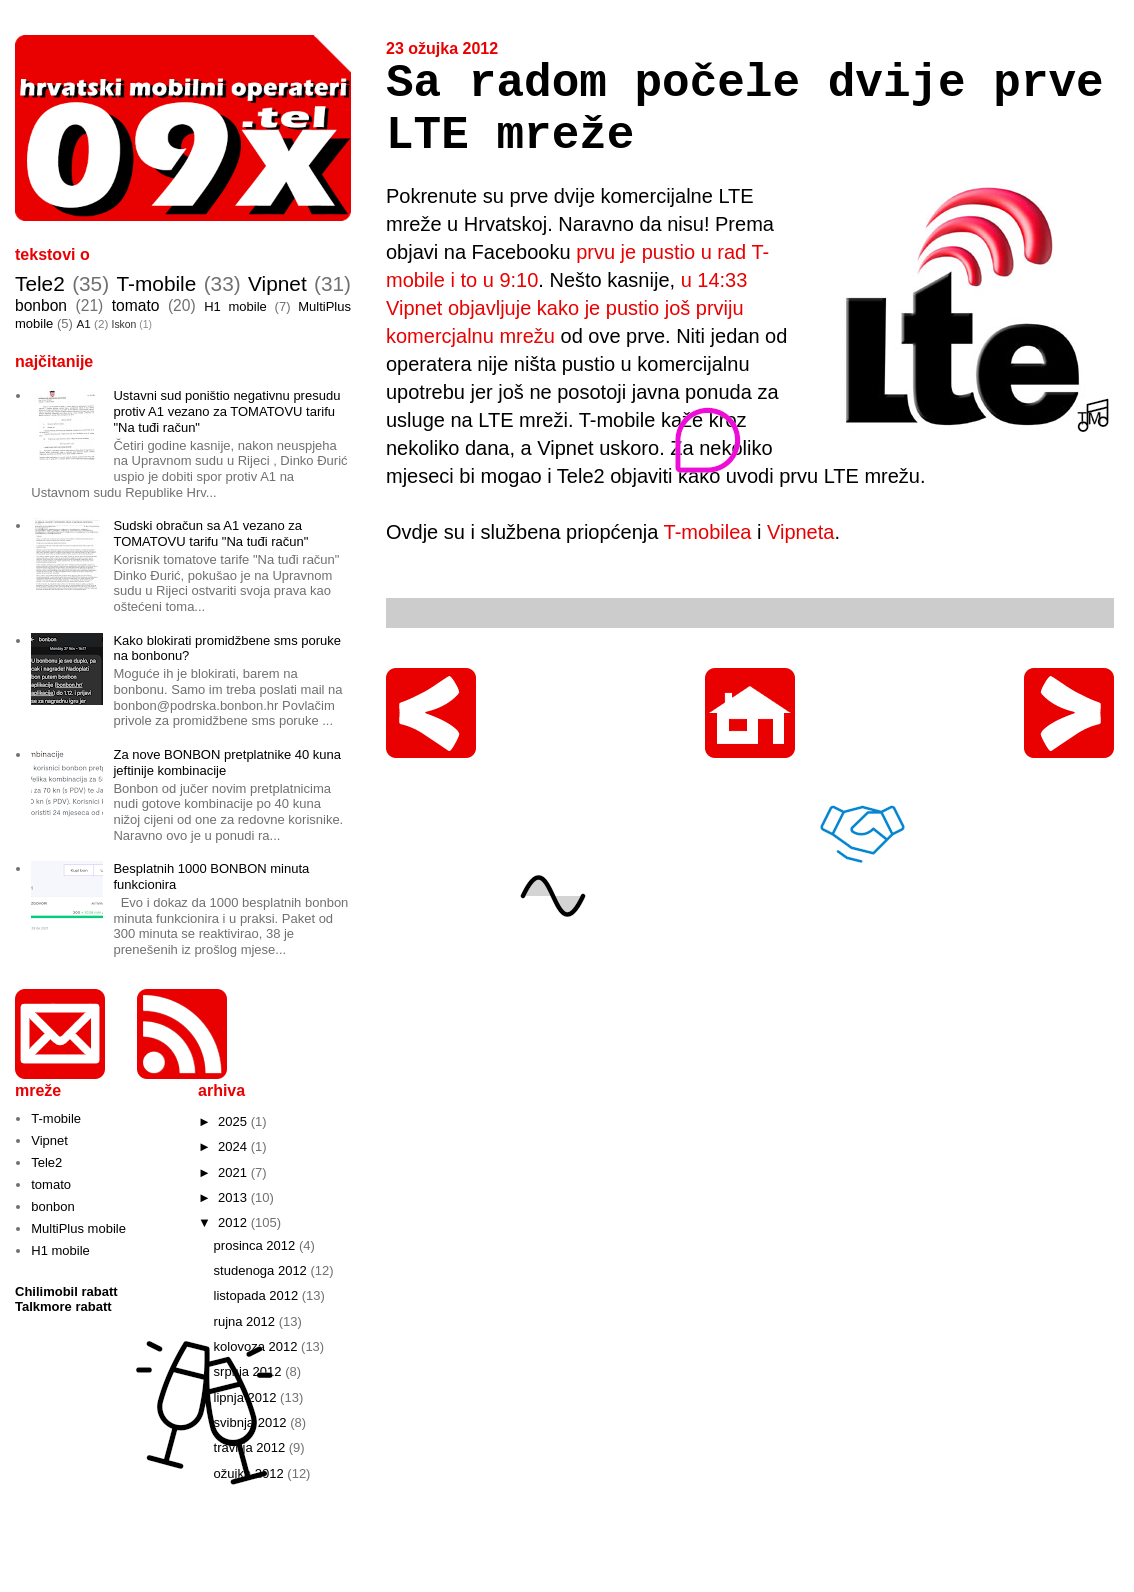  What do you see at coordinates (553, 896) in the screenshot?
I see `adjust audio or sound wave settings` at bounding box center [553, 896].